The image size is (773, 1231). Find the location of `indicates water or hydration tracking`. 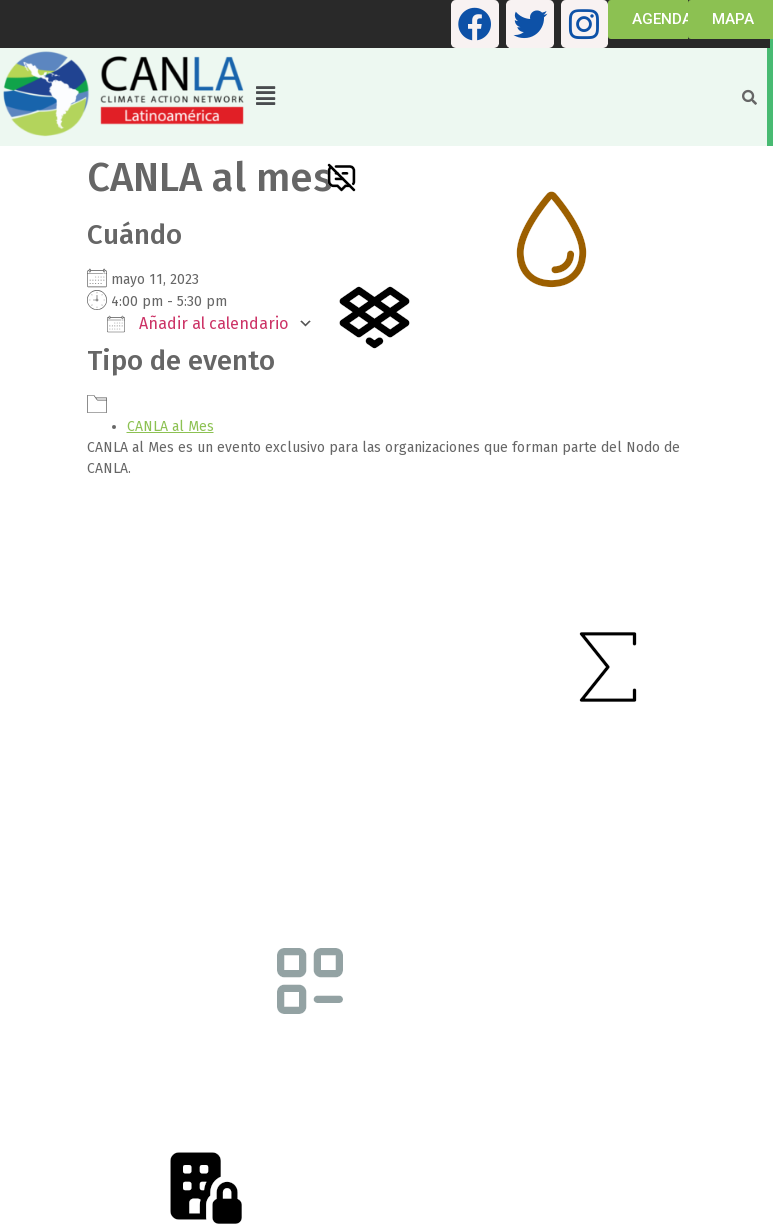

indicates water or hydration tracking is located at coordinates (551, 238).